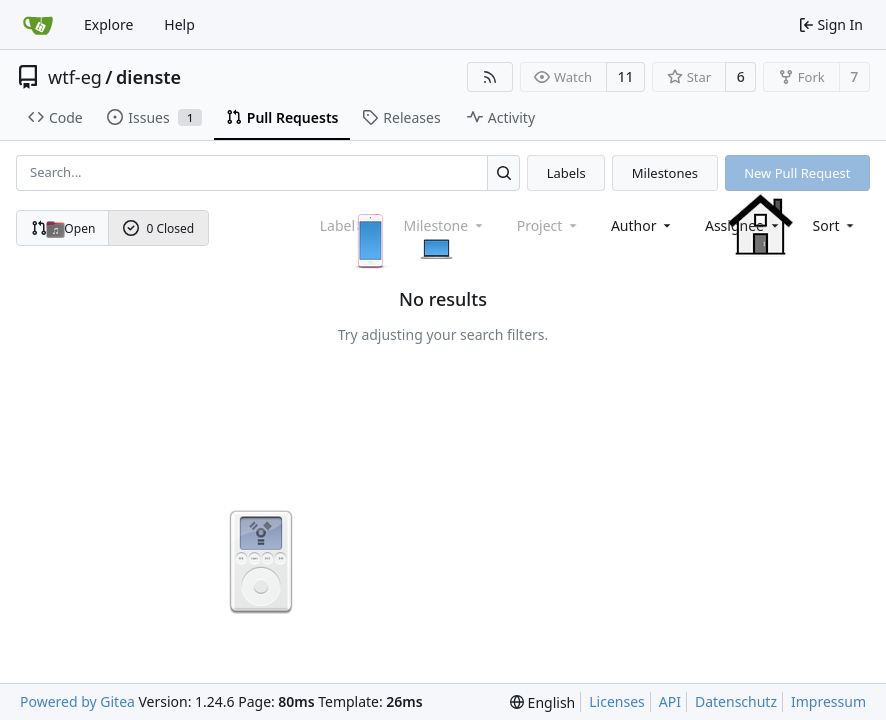  Describe the element at coordinates (370, 241) in the screenshot. I see `iPod Touch device connected` at that location.